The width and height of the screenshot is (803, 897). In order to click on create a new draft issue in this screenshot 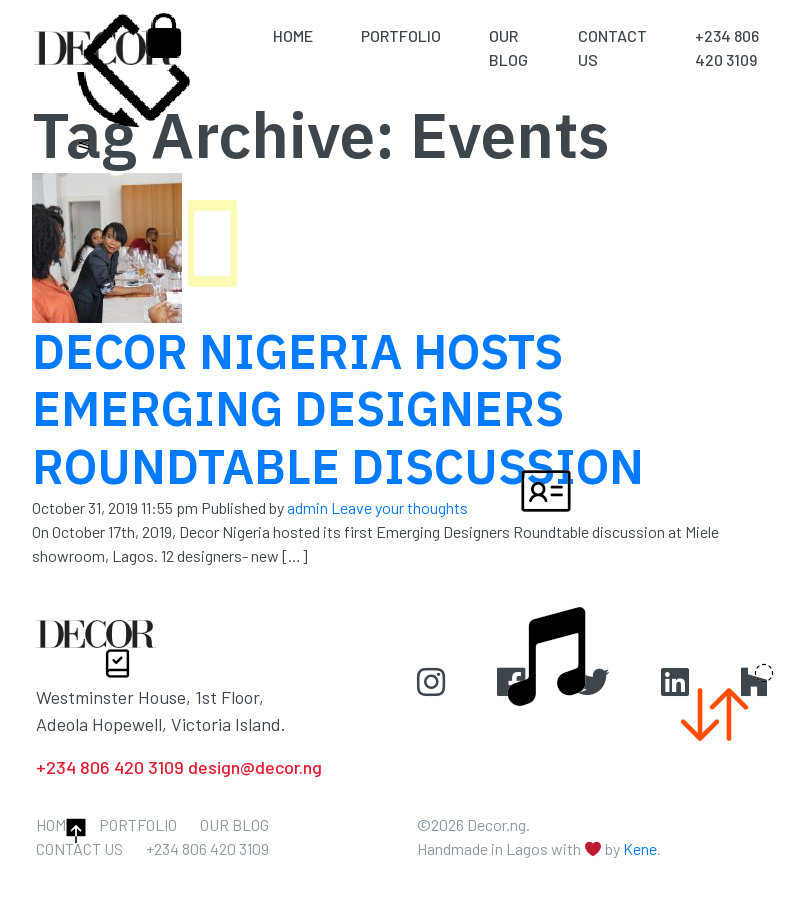, I will do `click(764, 673)`.